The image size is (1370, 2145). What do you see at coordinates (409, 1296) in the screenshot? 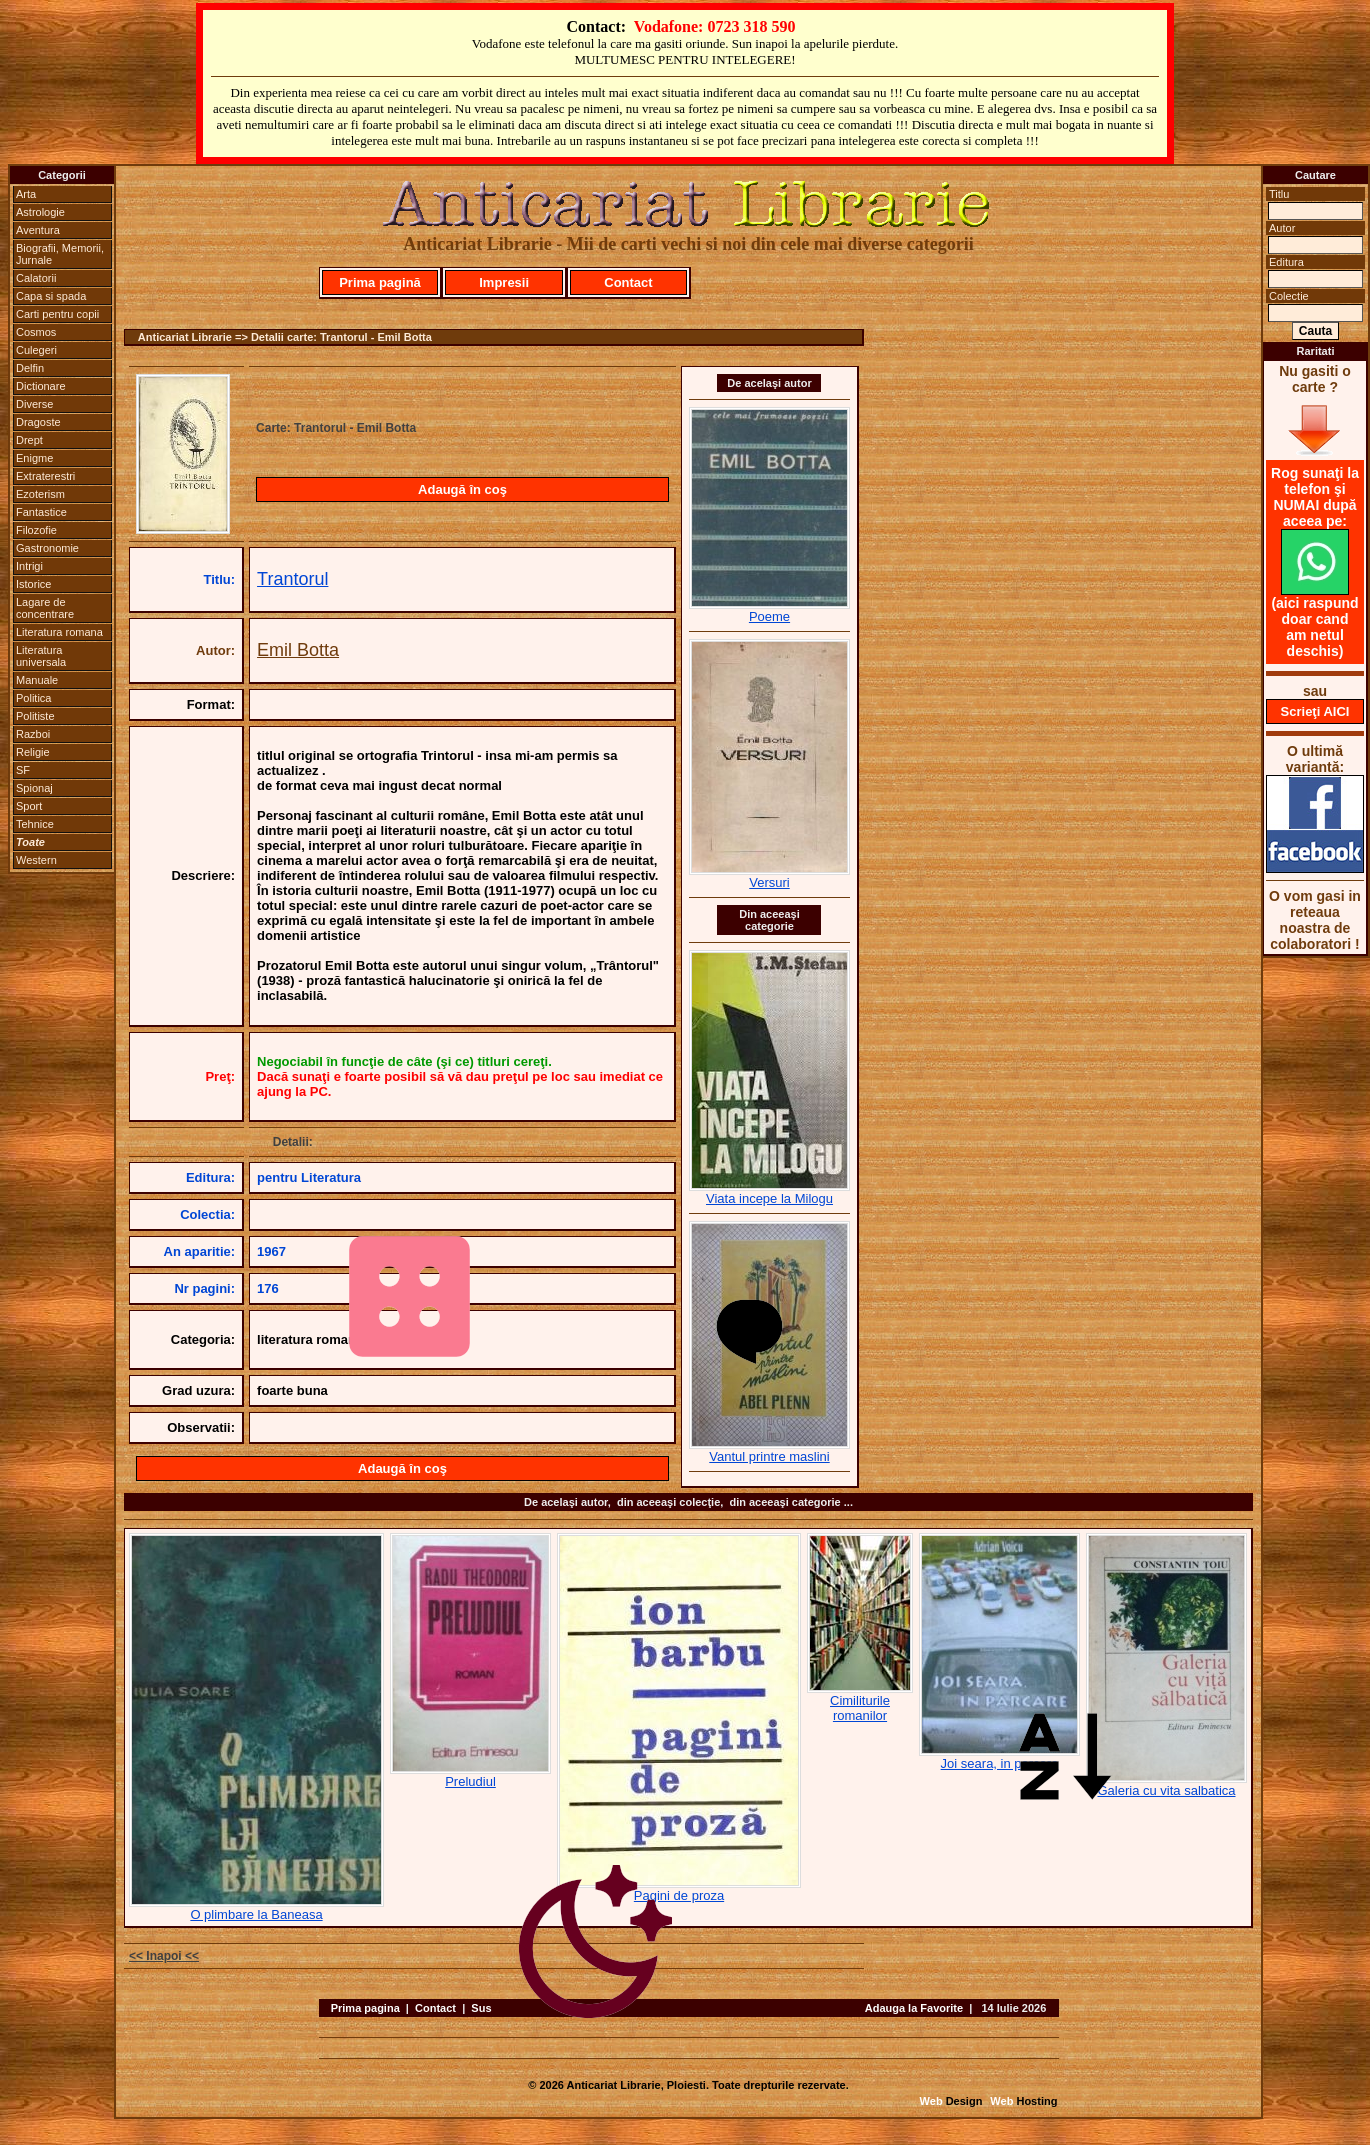
I see `roll the dice or randomize` at bounding box center [409, 1296].